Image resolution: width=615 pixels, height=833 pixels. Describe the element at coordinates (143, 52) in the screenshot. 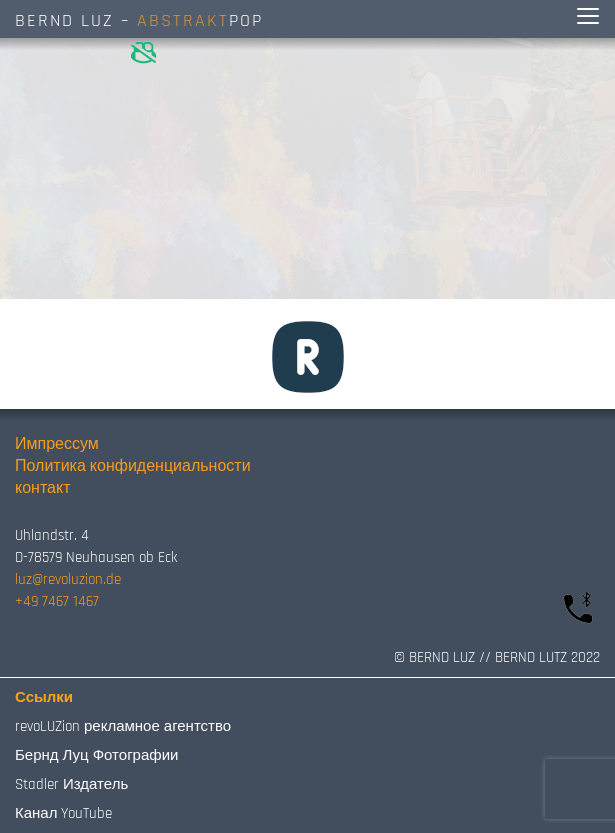

I see `GitHub Copilot is unavailable or experiencing an error` at that location.